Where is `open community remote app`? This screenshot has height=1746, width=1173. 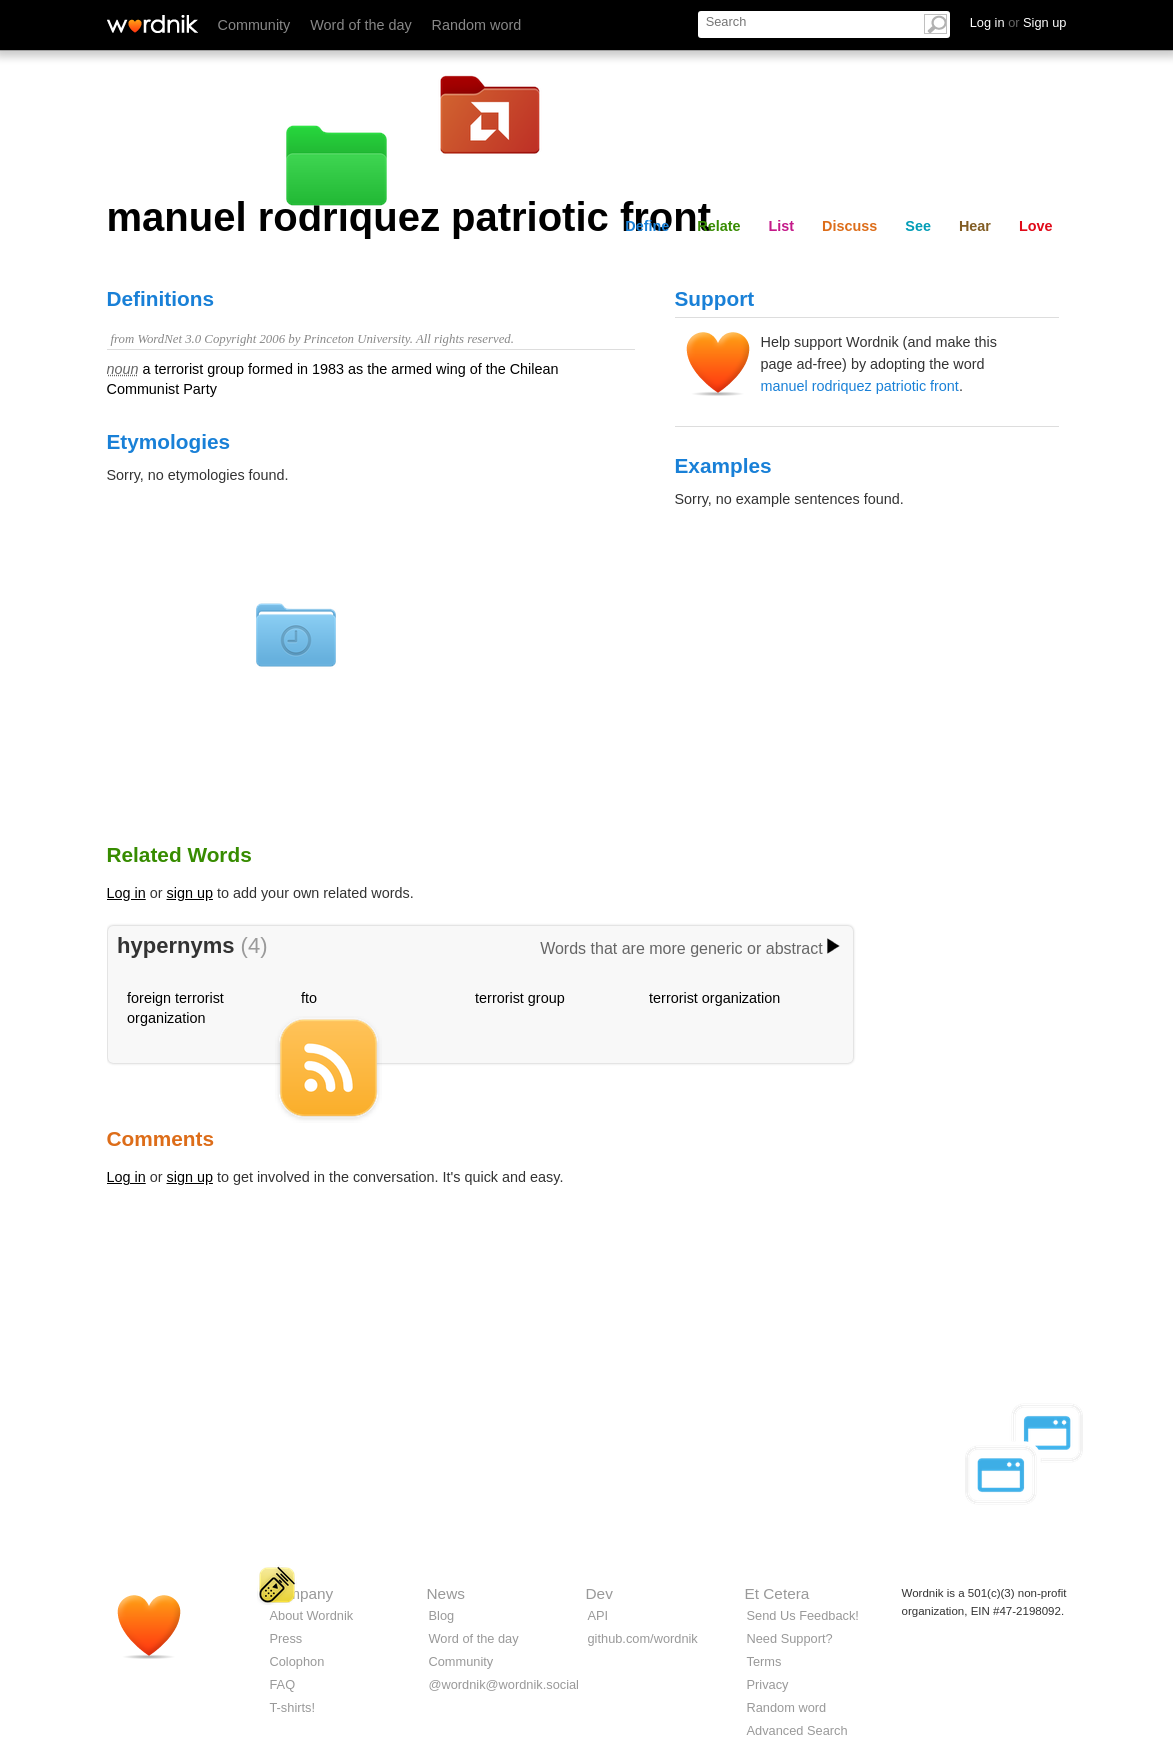 open community remote app is located at coordinates (277, 1585).